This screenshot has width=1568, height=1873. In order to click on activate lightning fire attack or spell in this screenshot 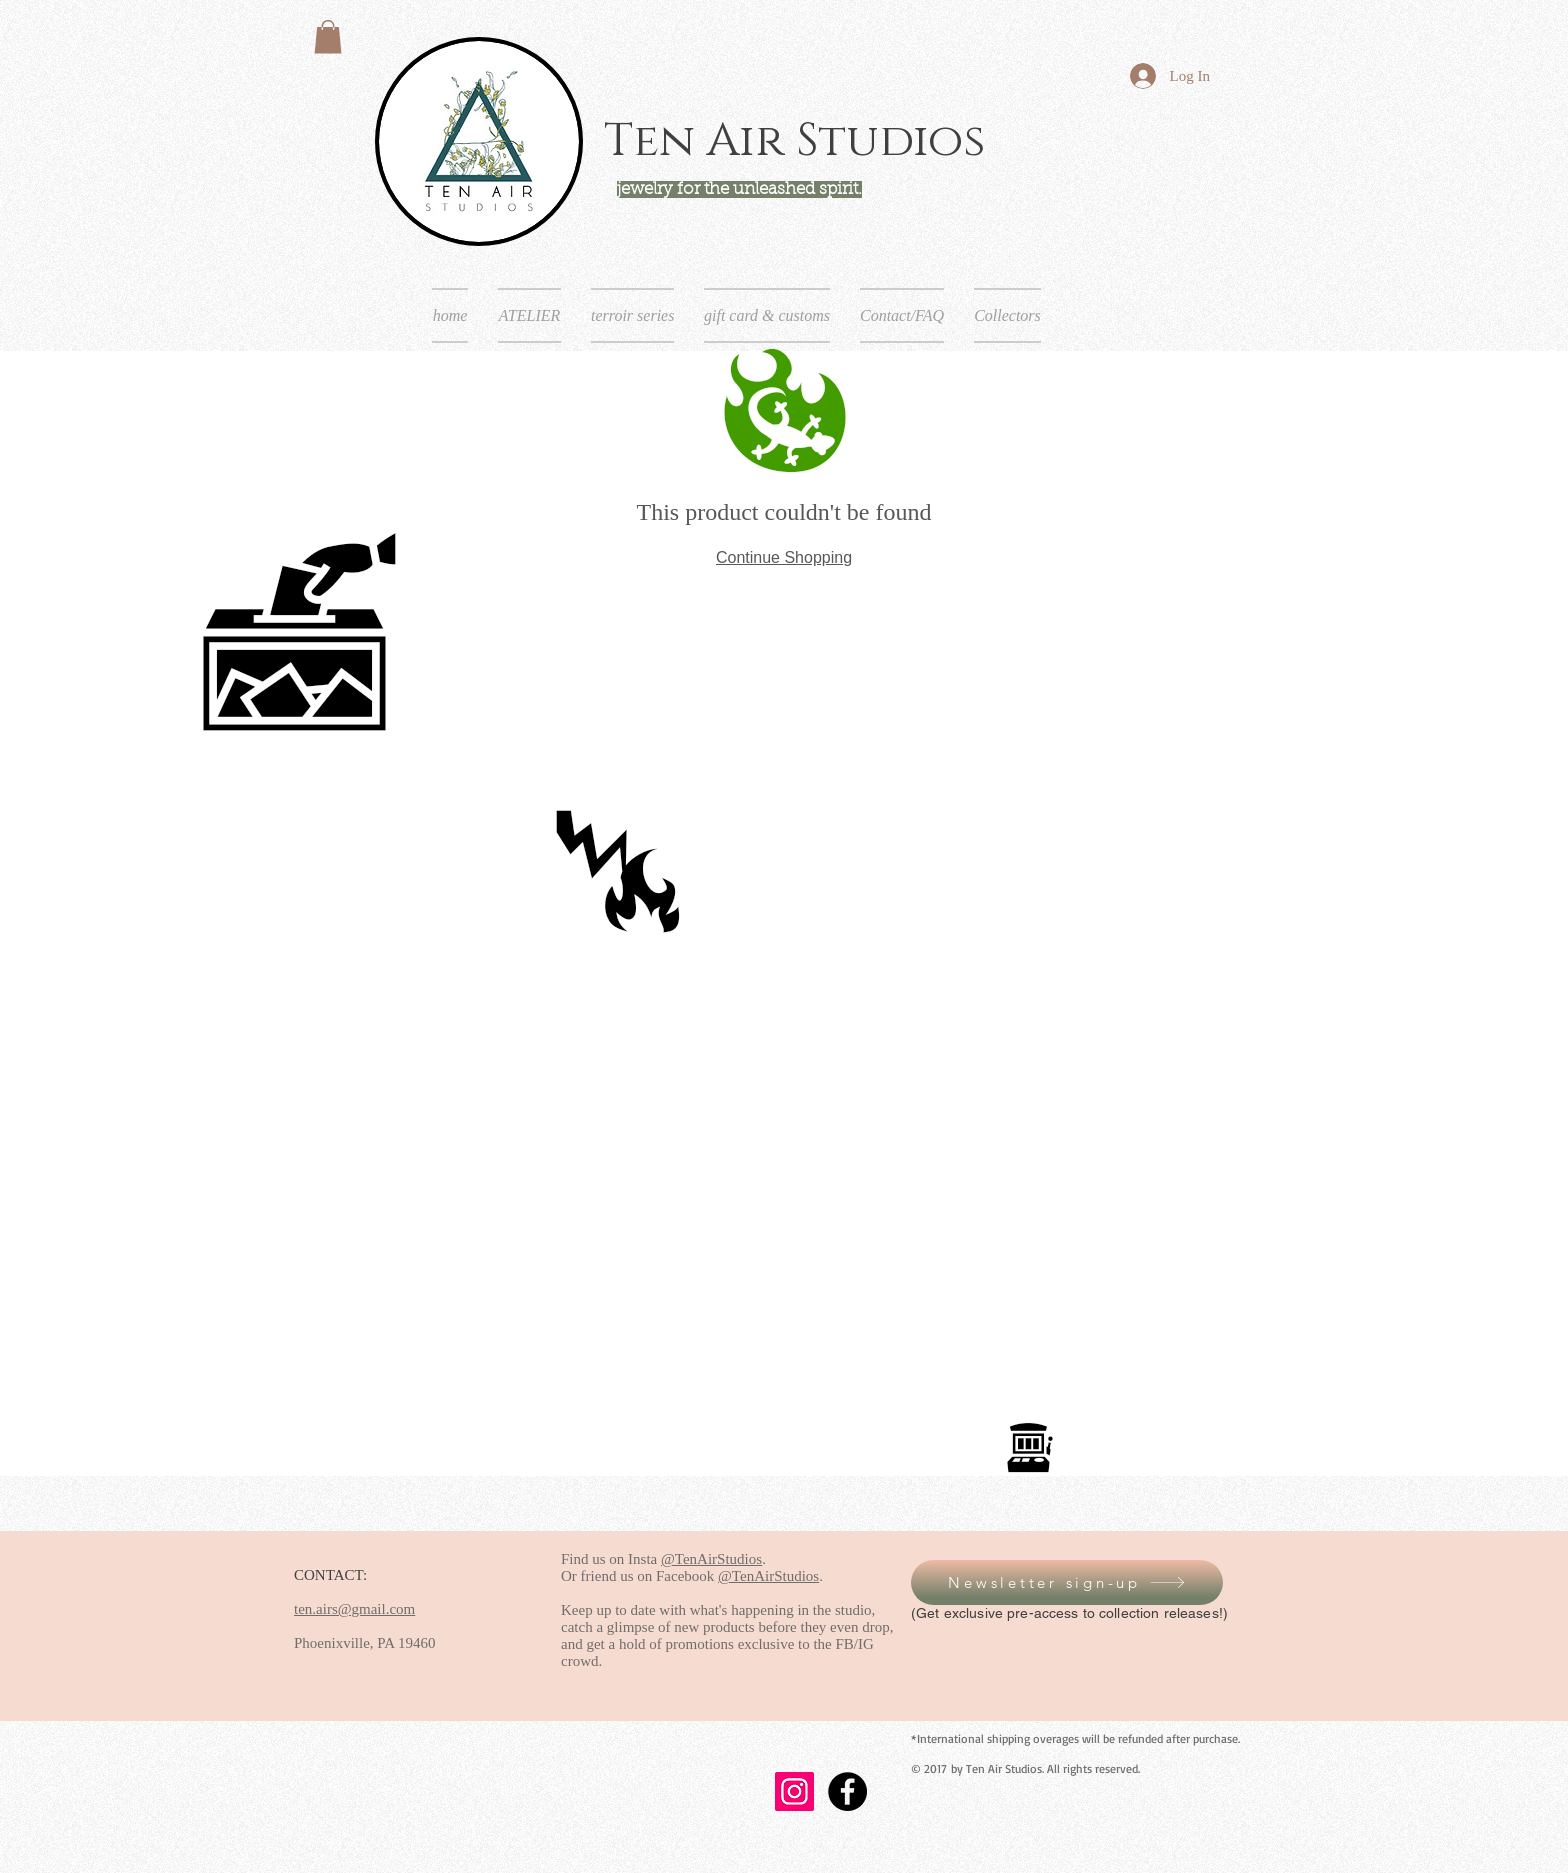, I will do `click(618, 872)`.